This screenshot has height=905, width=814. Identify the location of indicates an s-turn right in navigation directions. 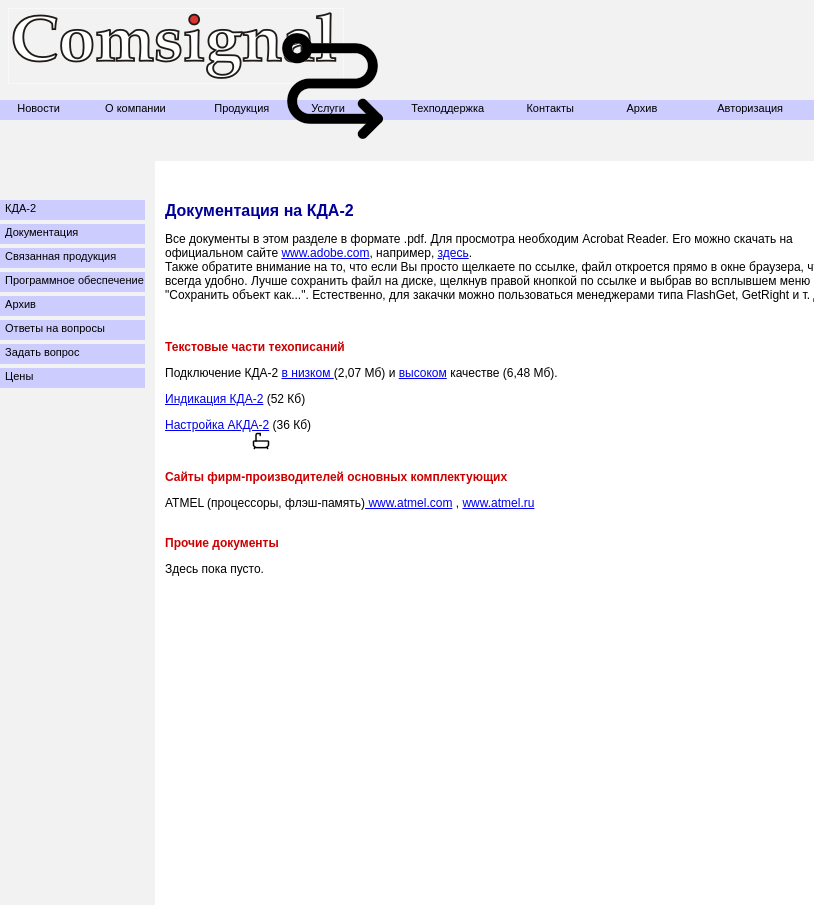
(332, 83).